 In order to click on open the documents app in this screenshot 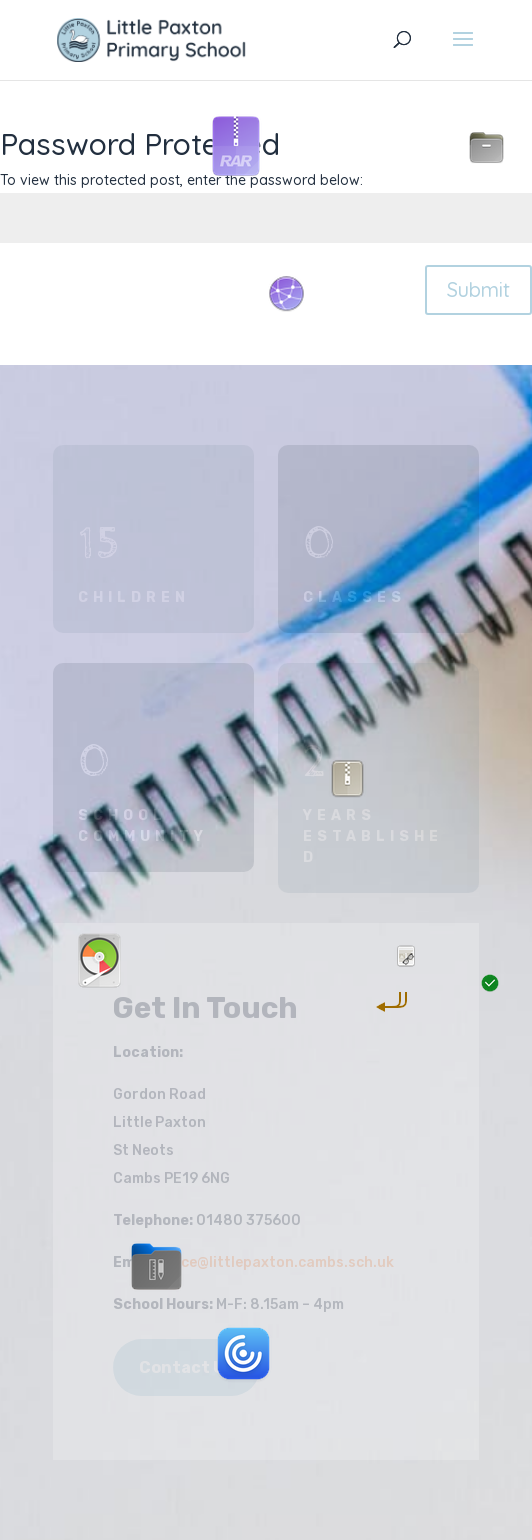, I will do `click(406, 956)`.